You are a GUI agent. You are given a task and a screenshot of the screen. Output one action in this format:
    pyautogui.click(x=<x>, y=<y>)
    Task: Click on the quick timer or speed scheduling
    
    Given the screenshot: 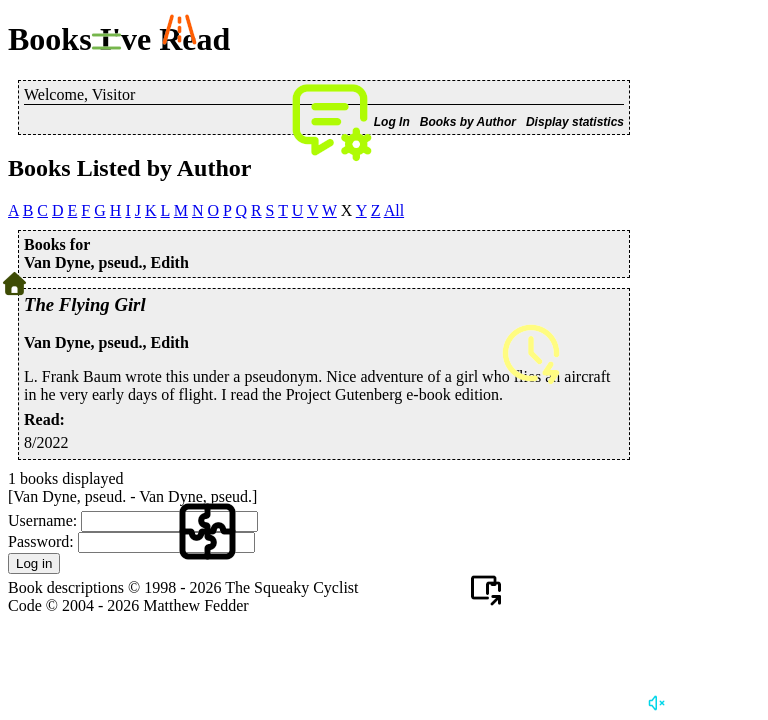 What is the action you would take?
    pyautogui.click(x=531, y=353)
    